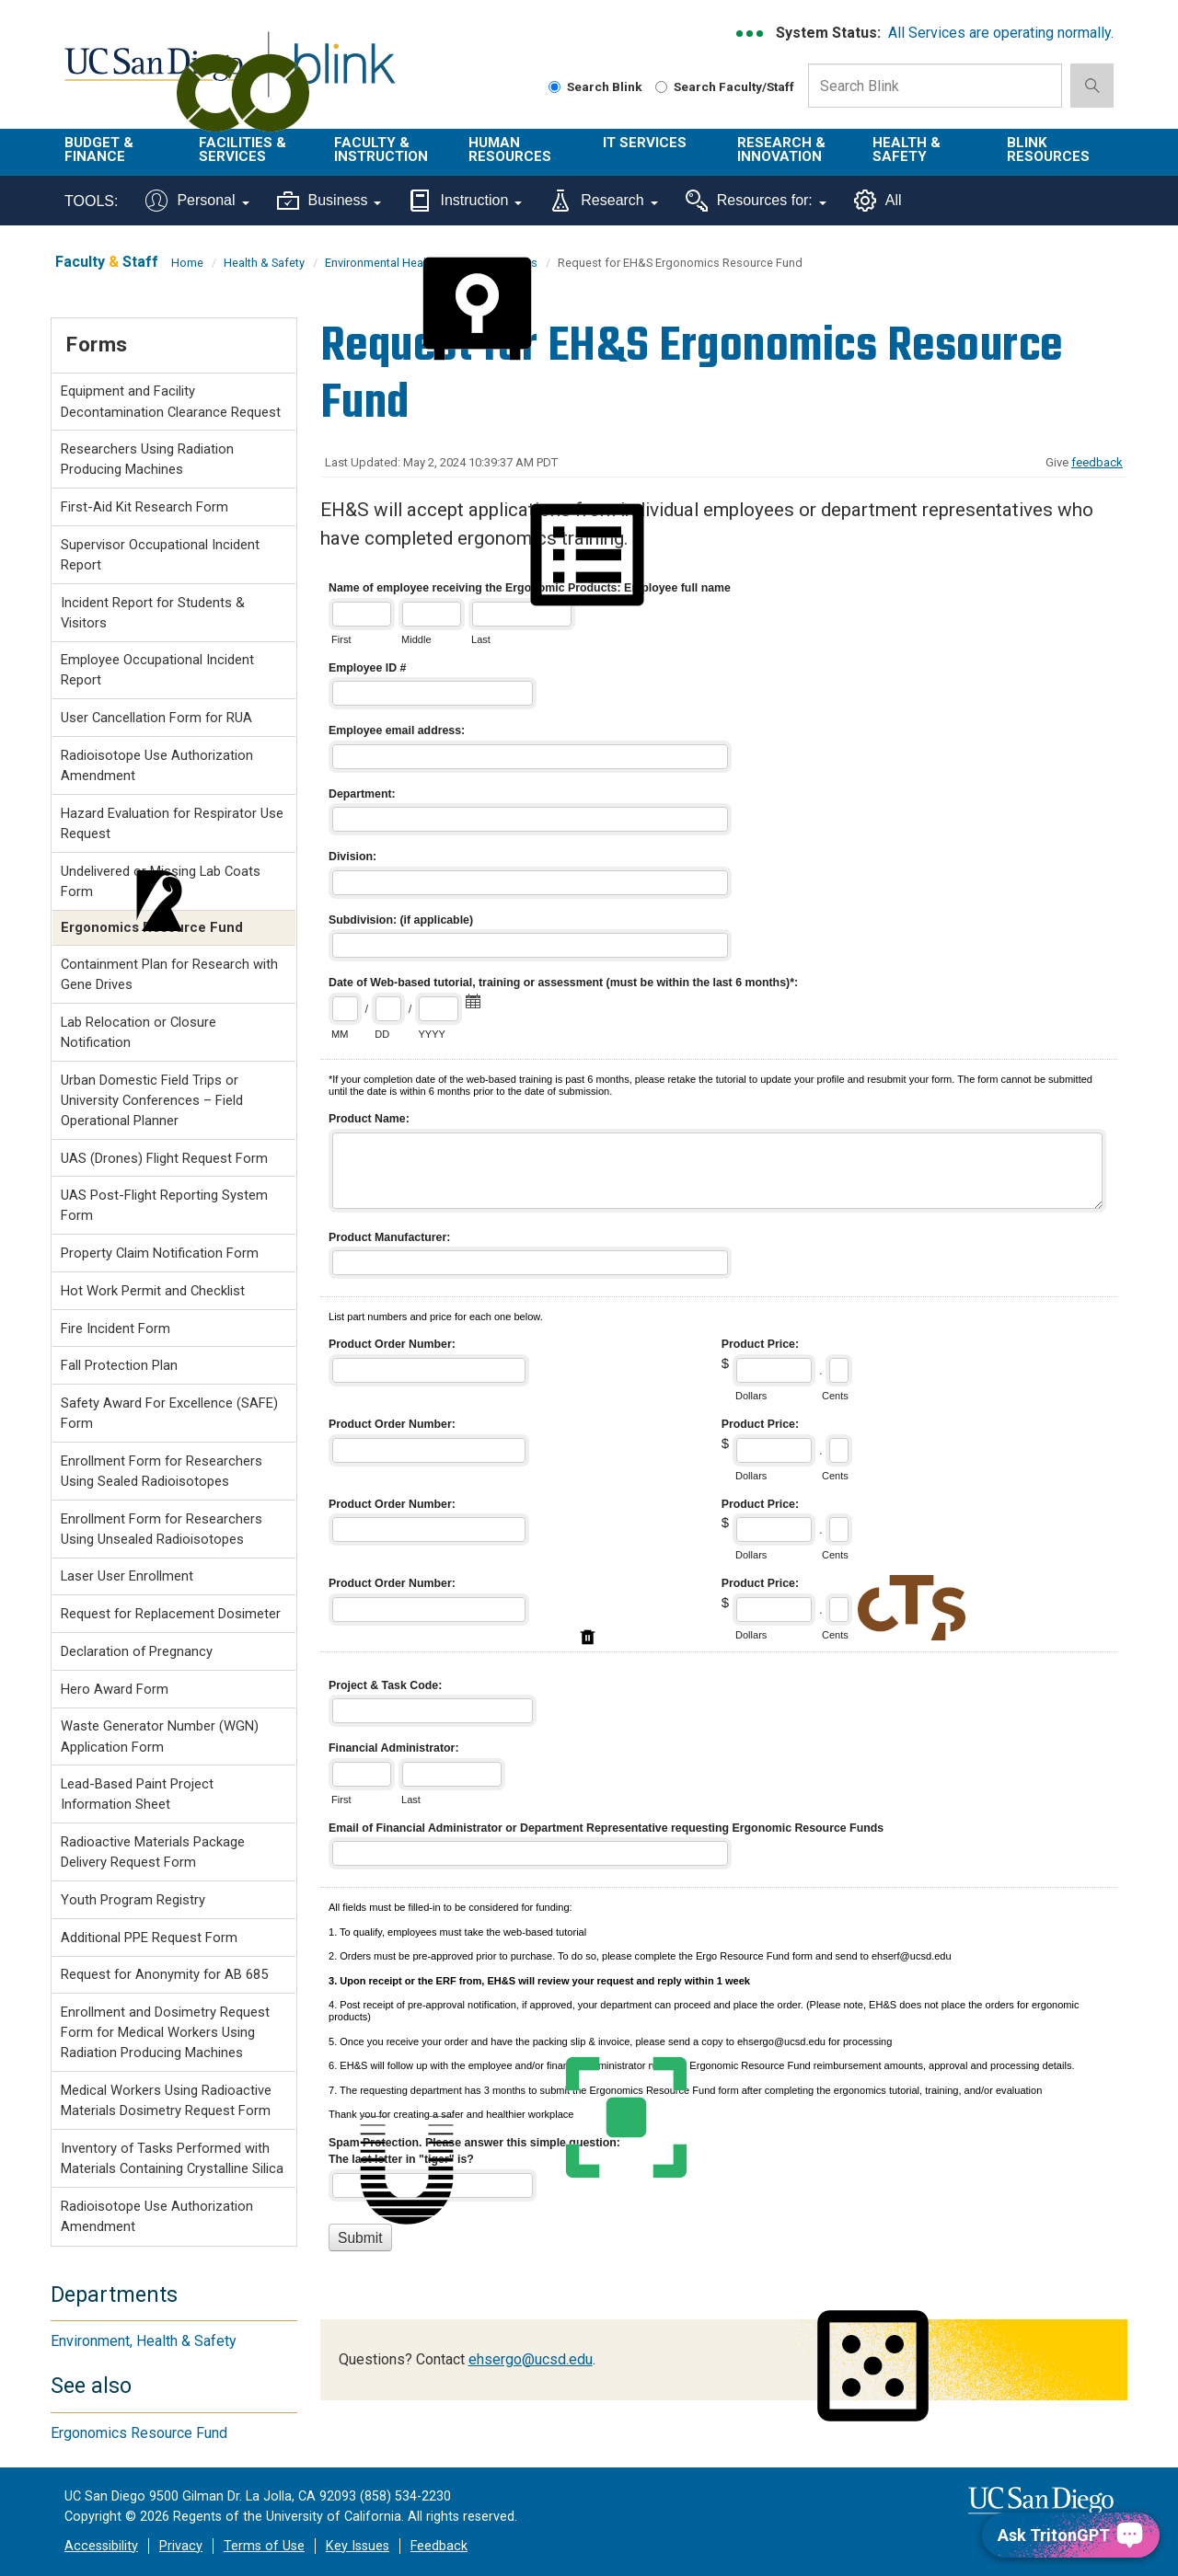  Describe the element at coordinates (587, 1637) in the screenshot. I see `delete selected item` at that location.